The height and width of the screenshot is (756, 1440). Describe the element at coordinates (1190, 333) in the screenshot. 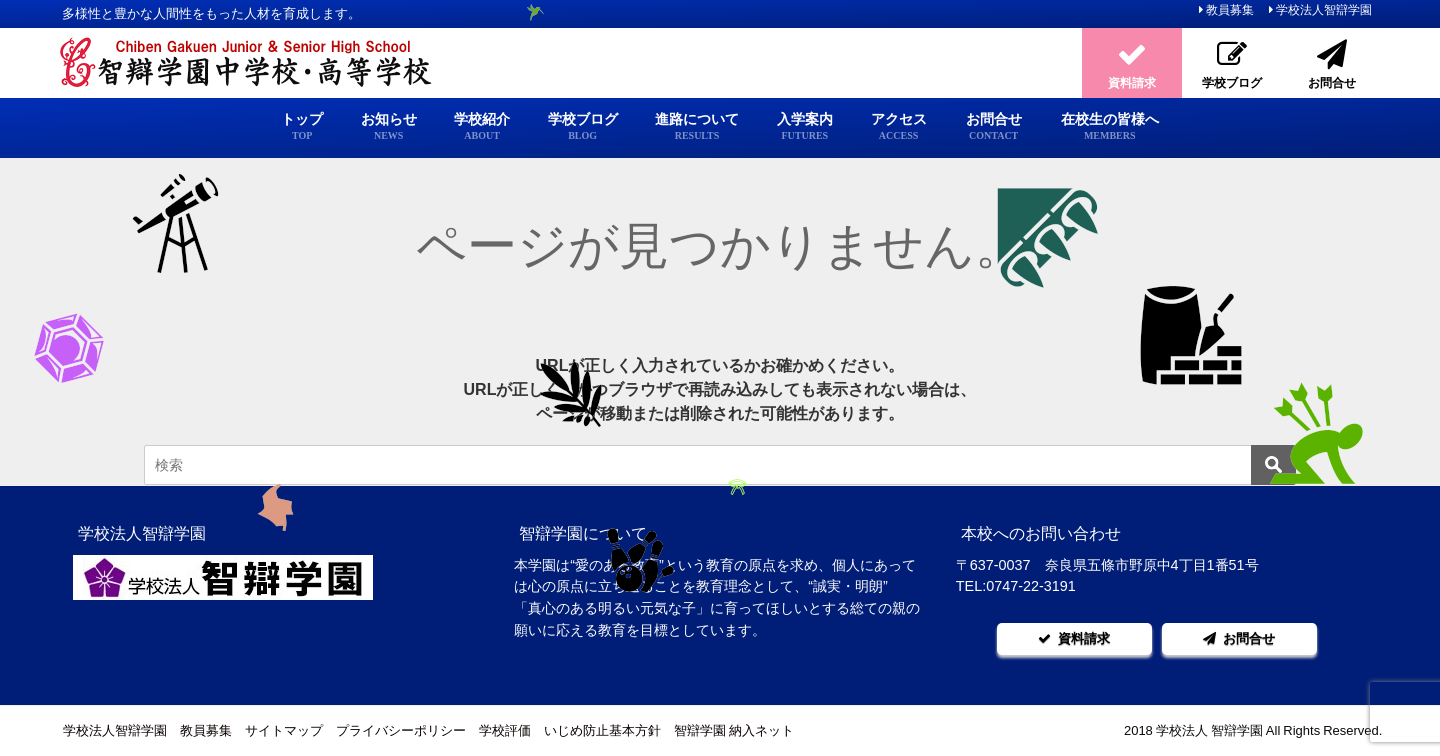

I see `select concrete or cement materials` at that location.